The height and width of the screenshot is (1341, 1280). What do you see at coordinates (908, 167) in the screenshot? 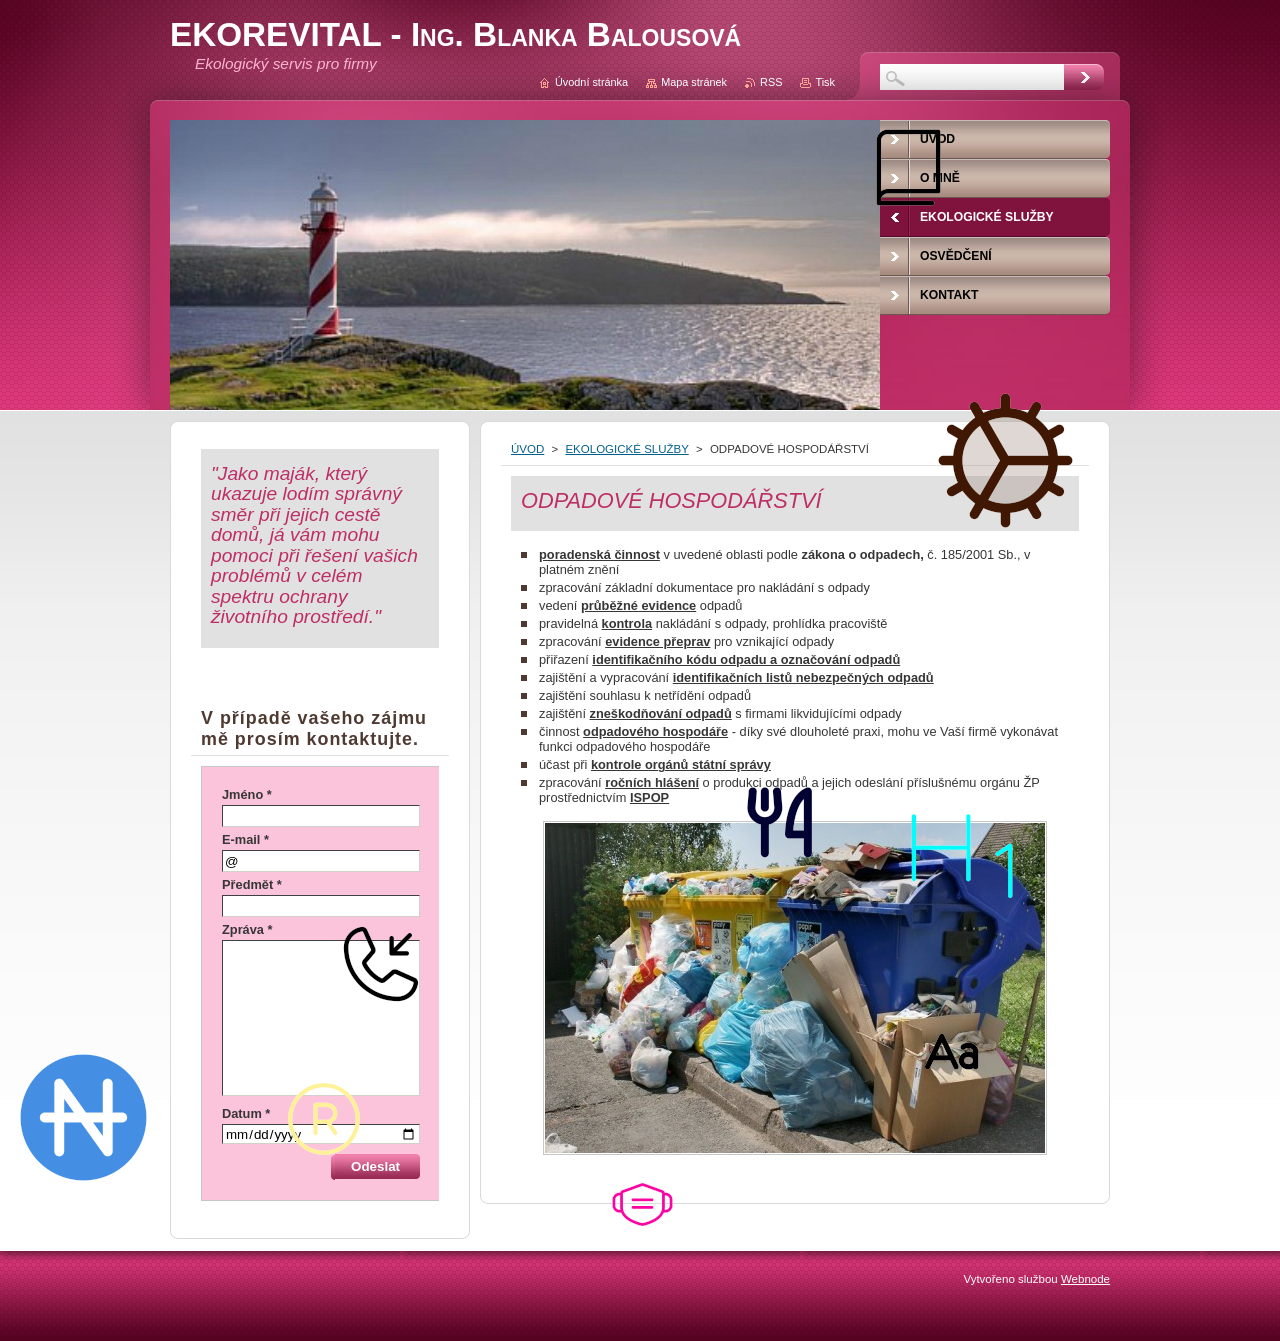
I see `open a book or reading view` at bounding box center [908, 167].